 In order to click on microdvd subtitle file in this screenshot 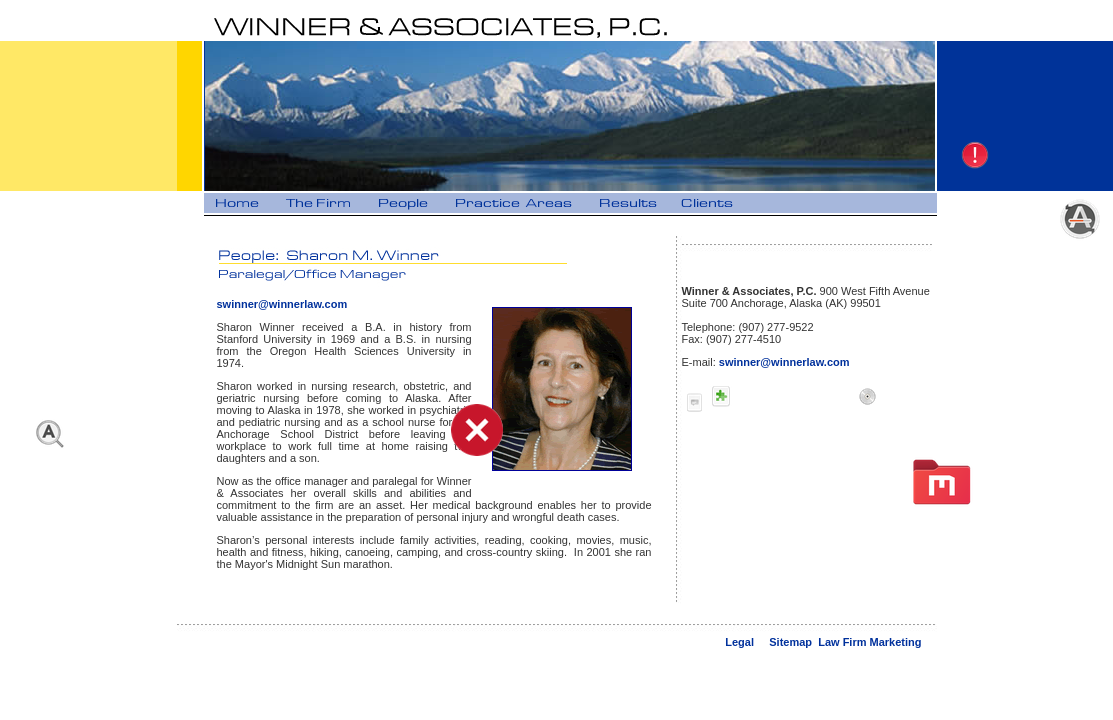, I will do `click(694, 402)`.